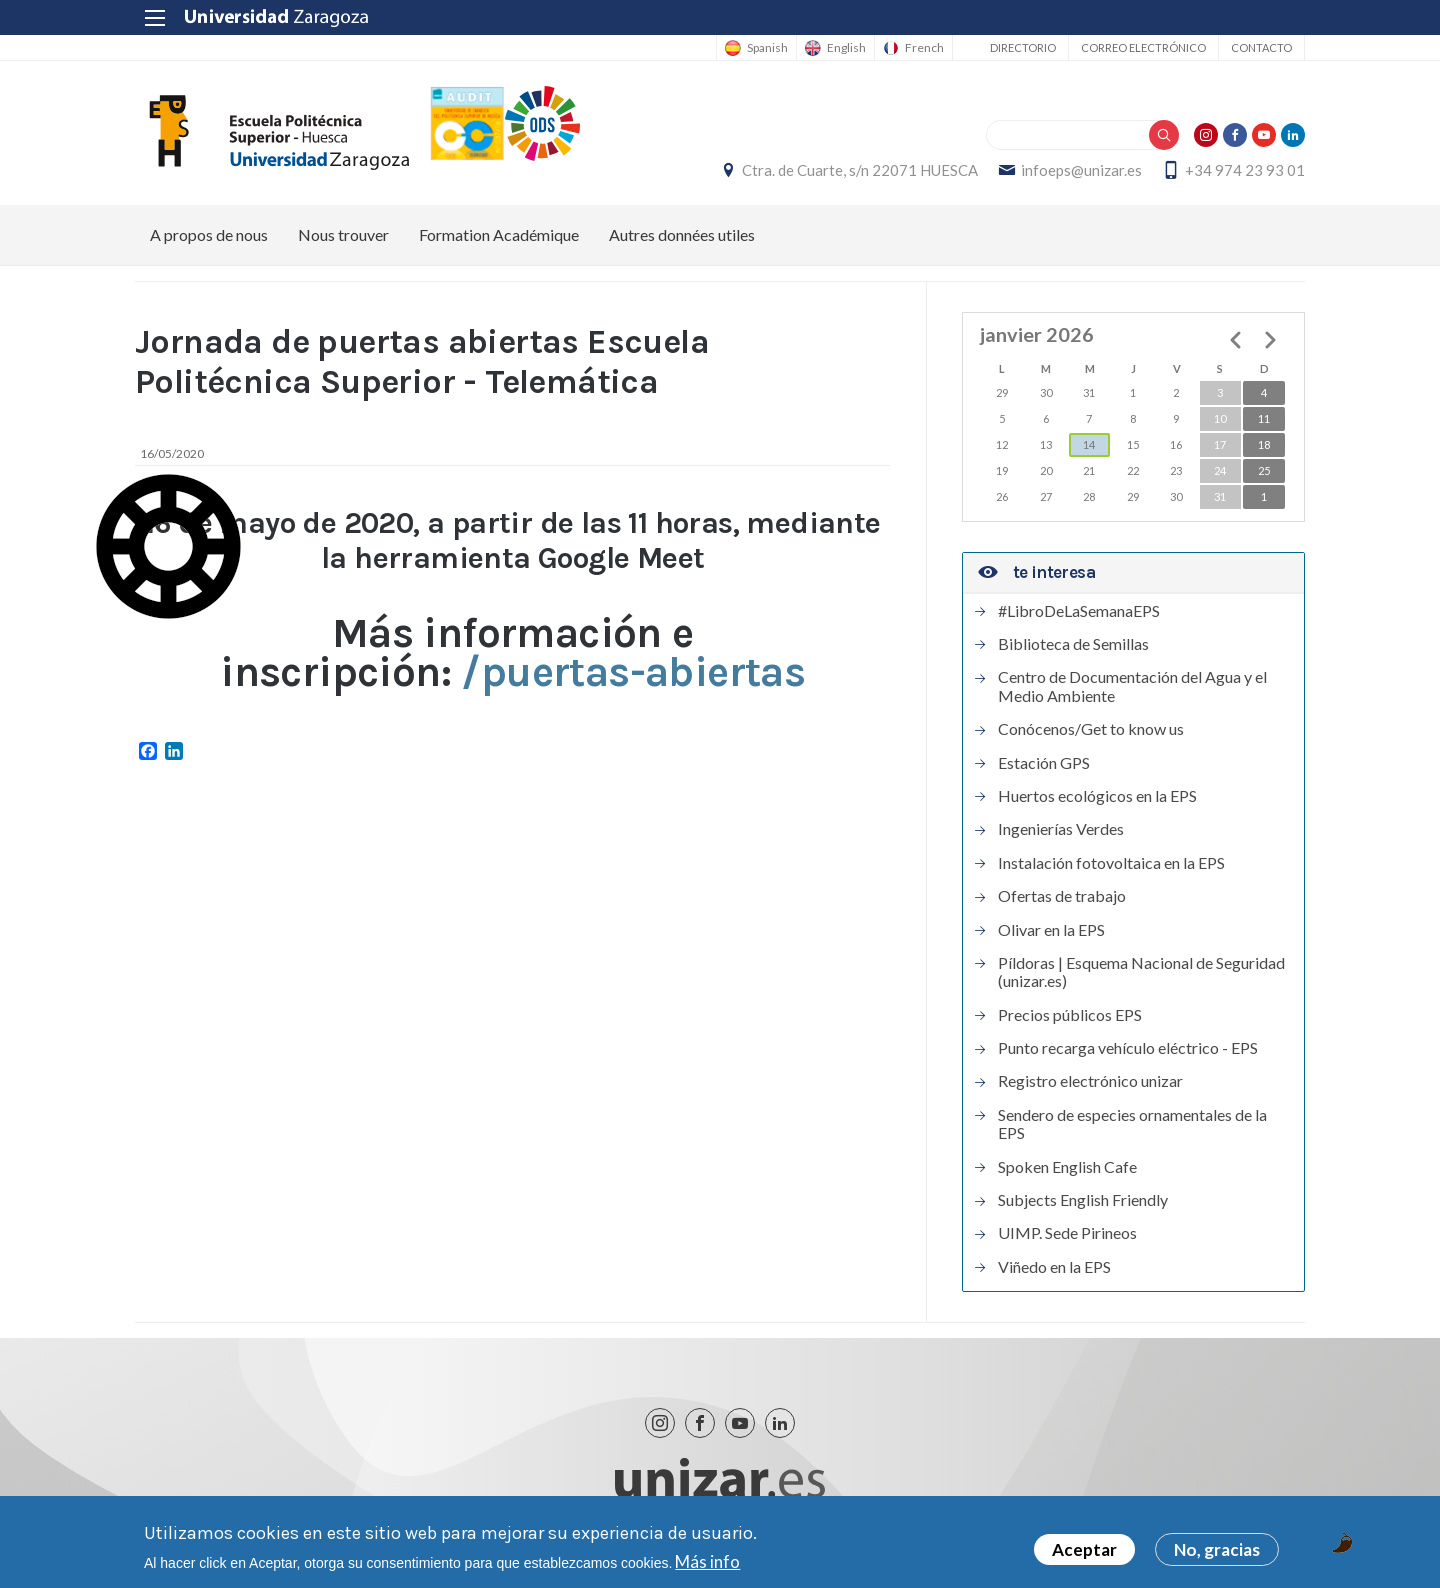  What do you see at coordinates (1343, 1543) in the screenshot?
I see `indicates spicy or hot food option` at bounding box center [1343, 1543].